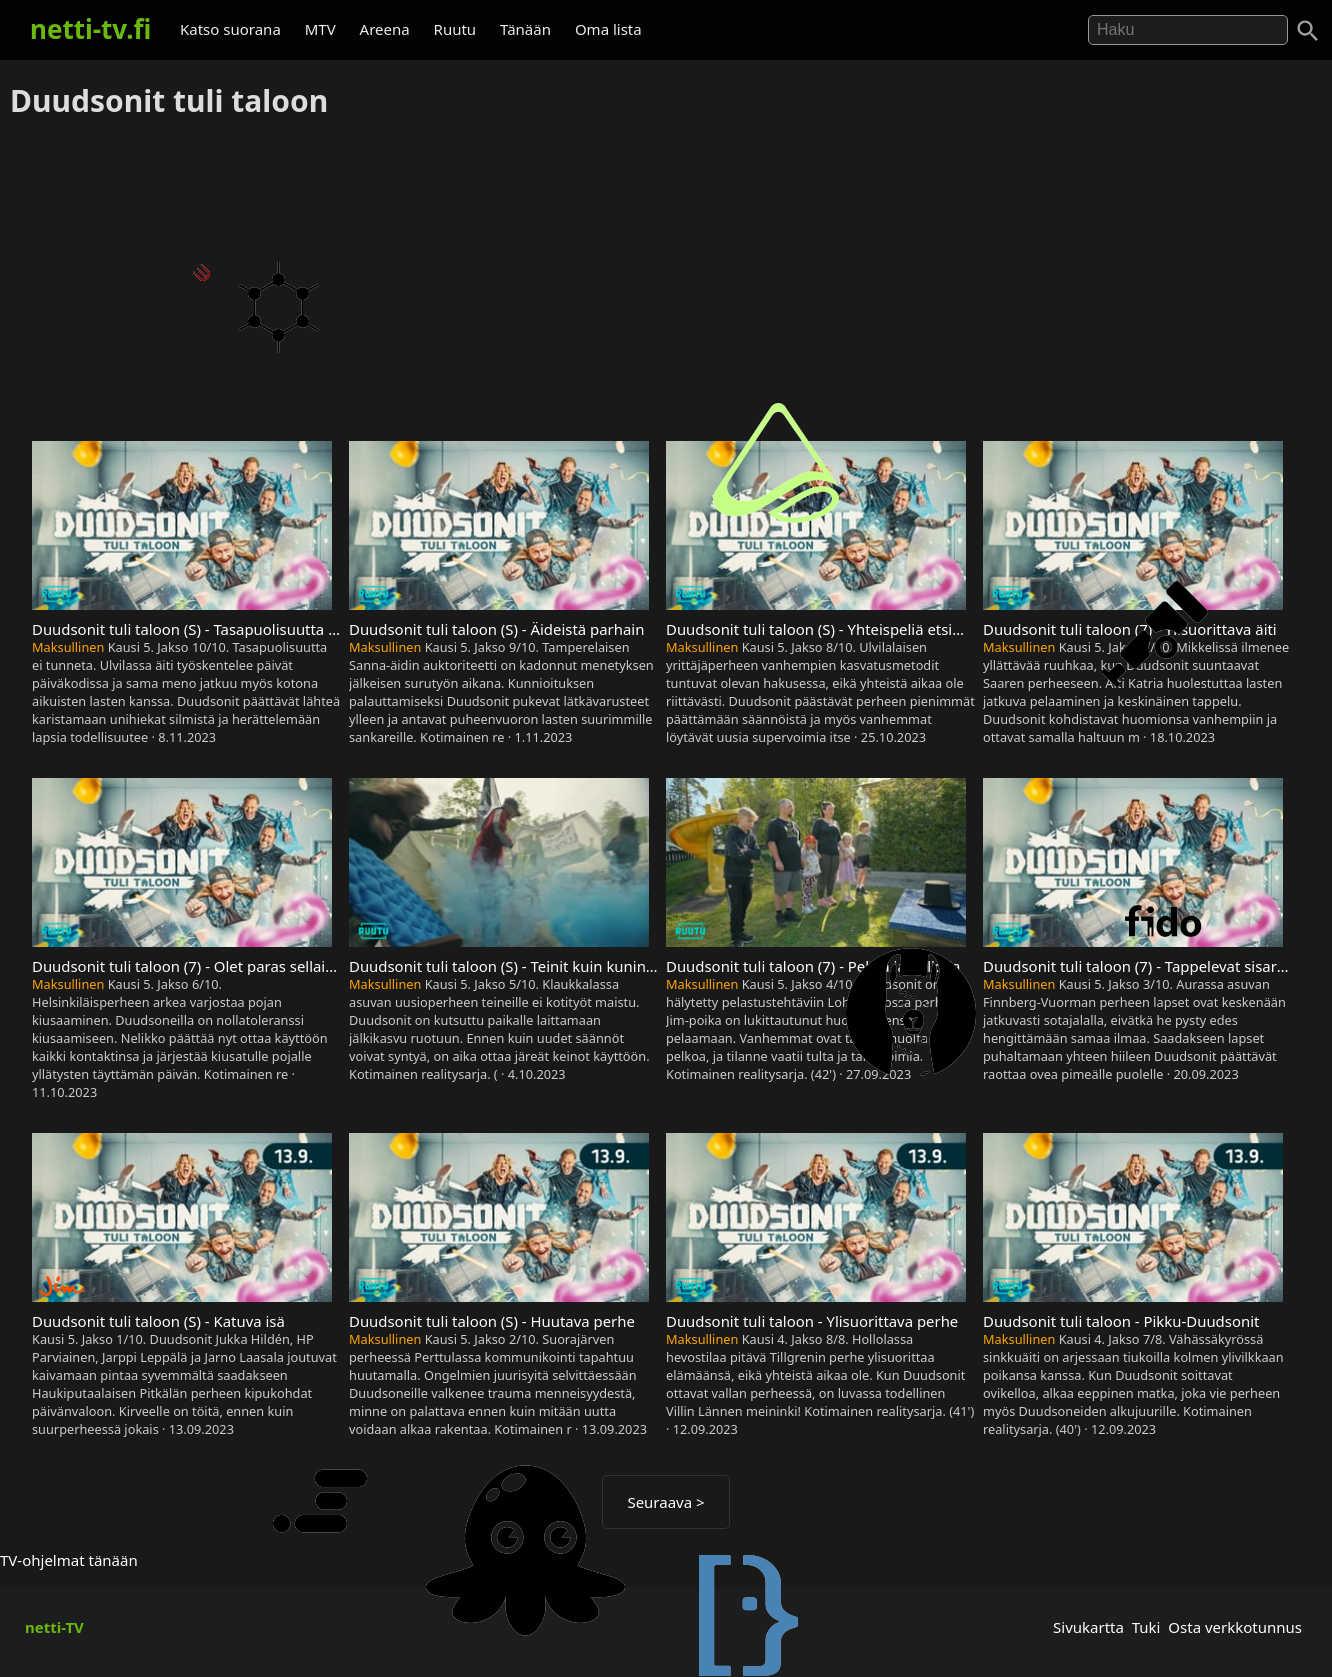 This screenshot has height=1677, width=1332. Describe the element at coordinates (320, 1501) in the screenshot. I see `open scrimba learning platform` at that location.